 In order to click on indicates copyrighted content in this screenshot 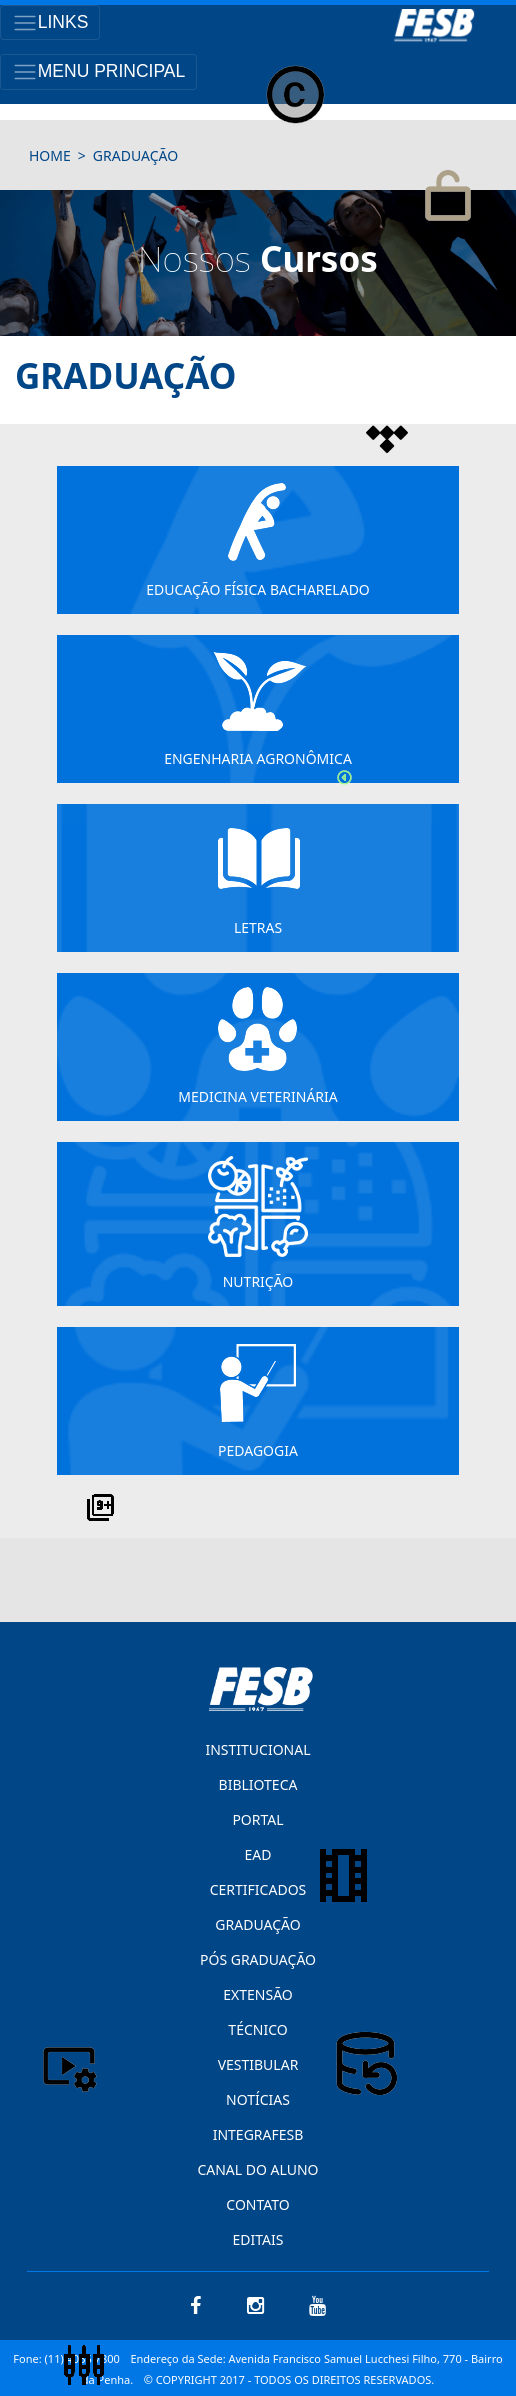, I will do `click(295, 94)`.